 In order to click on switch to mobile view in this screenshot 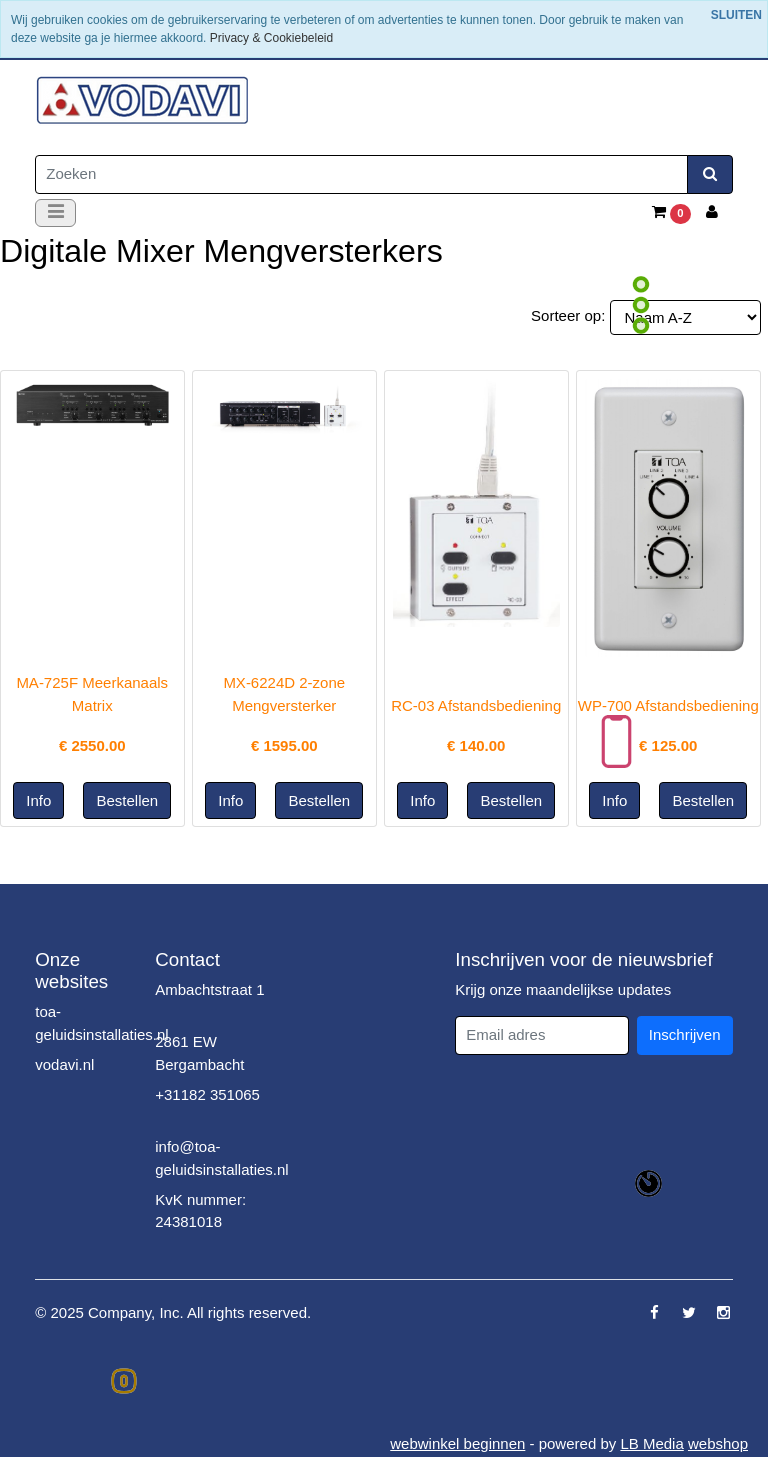, I will do `click(616, 741)`.